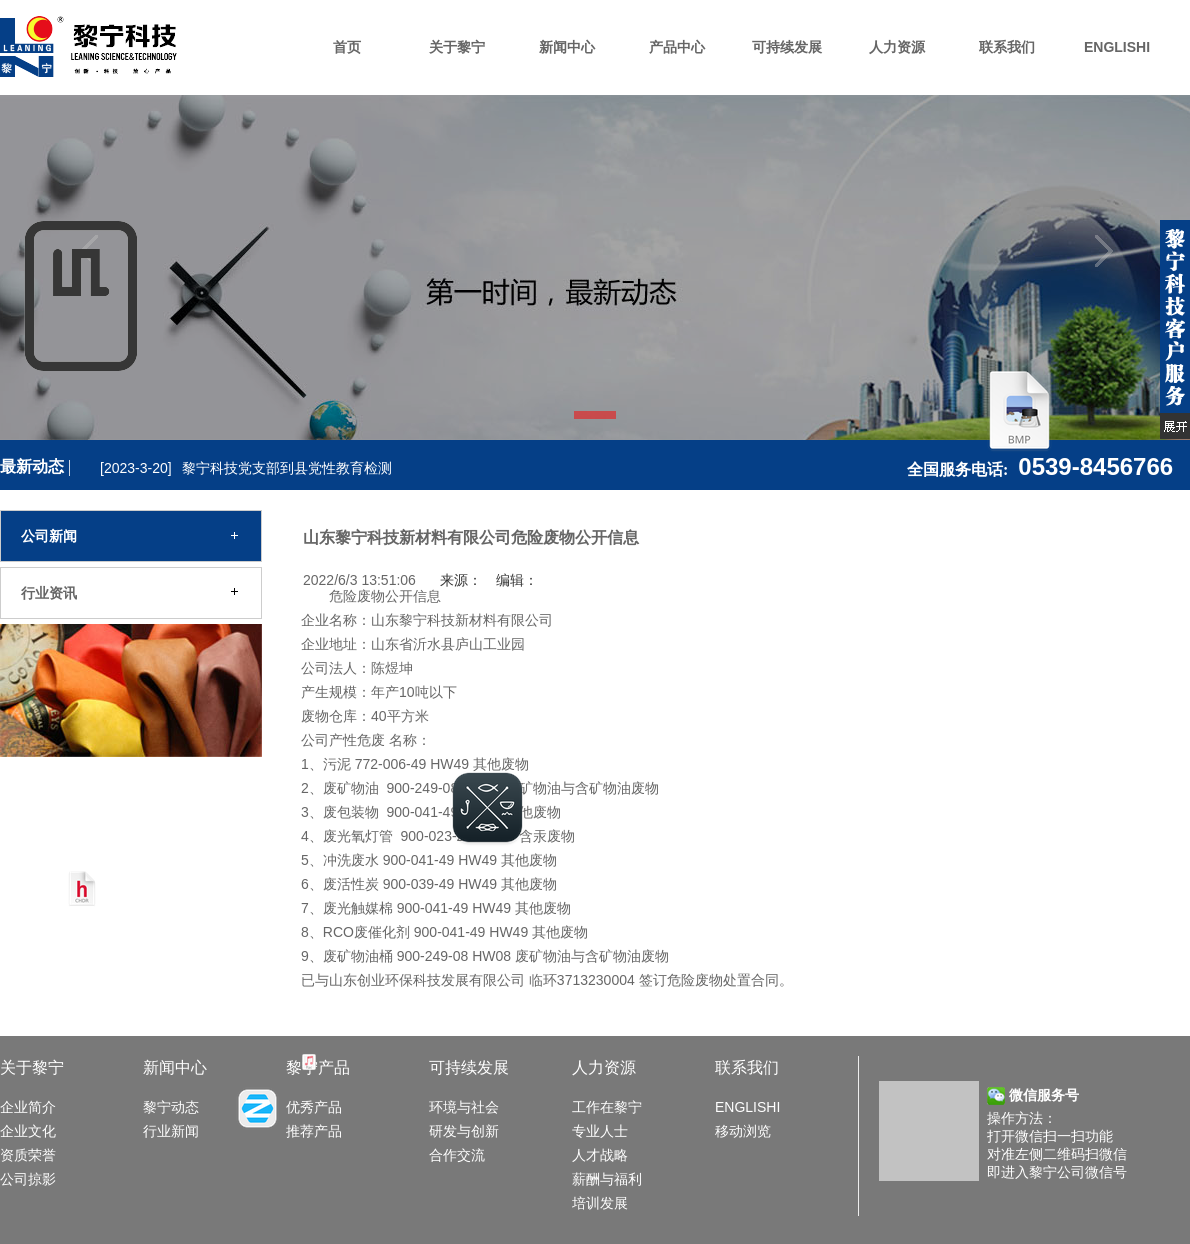 This screenshot has width=1190, height=1244. I want to click on authenticate using a smartcard, so click(81, 296).